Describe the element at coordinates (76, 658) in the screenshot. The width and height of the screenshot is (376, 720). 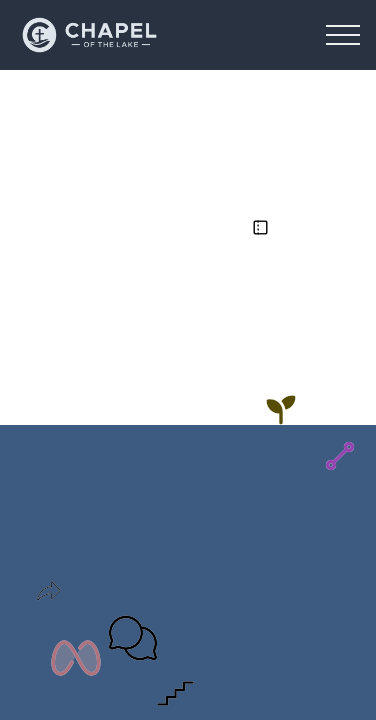
I see `Meta company logo` at that location.